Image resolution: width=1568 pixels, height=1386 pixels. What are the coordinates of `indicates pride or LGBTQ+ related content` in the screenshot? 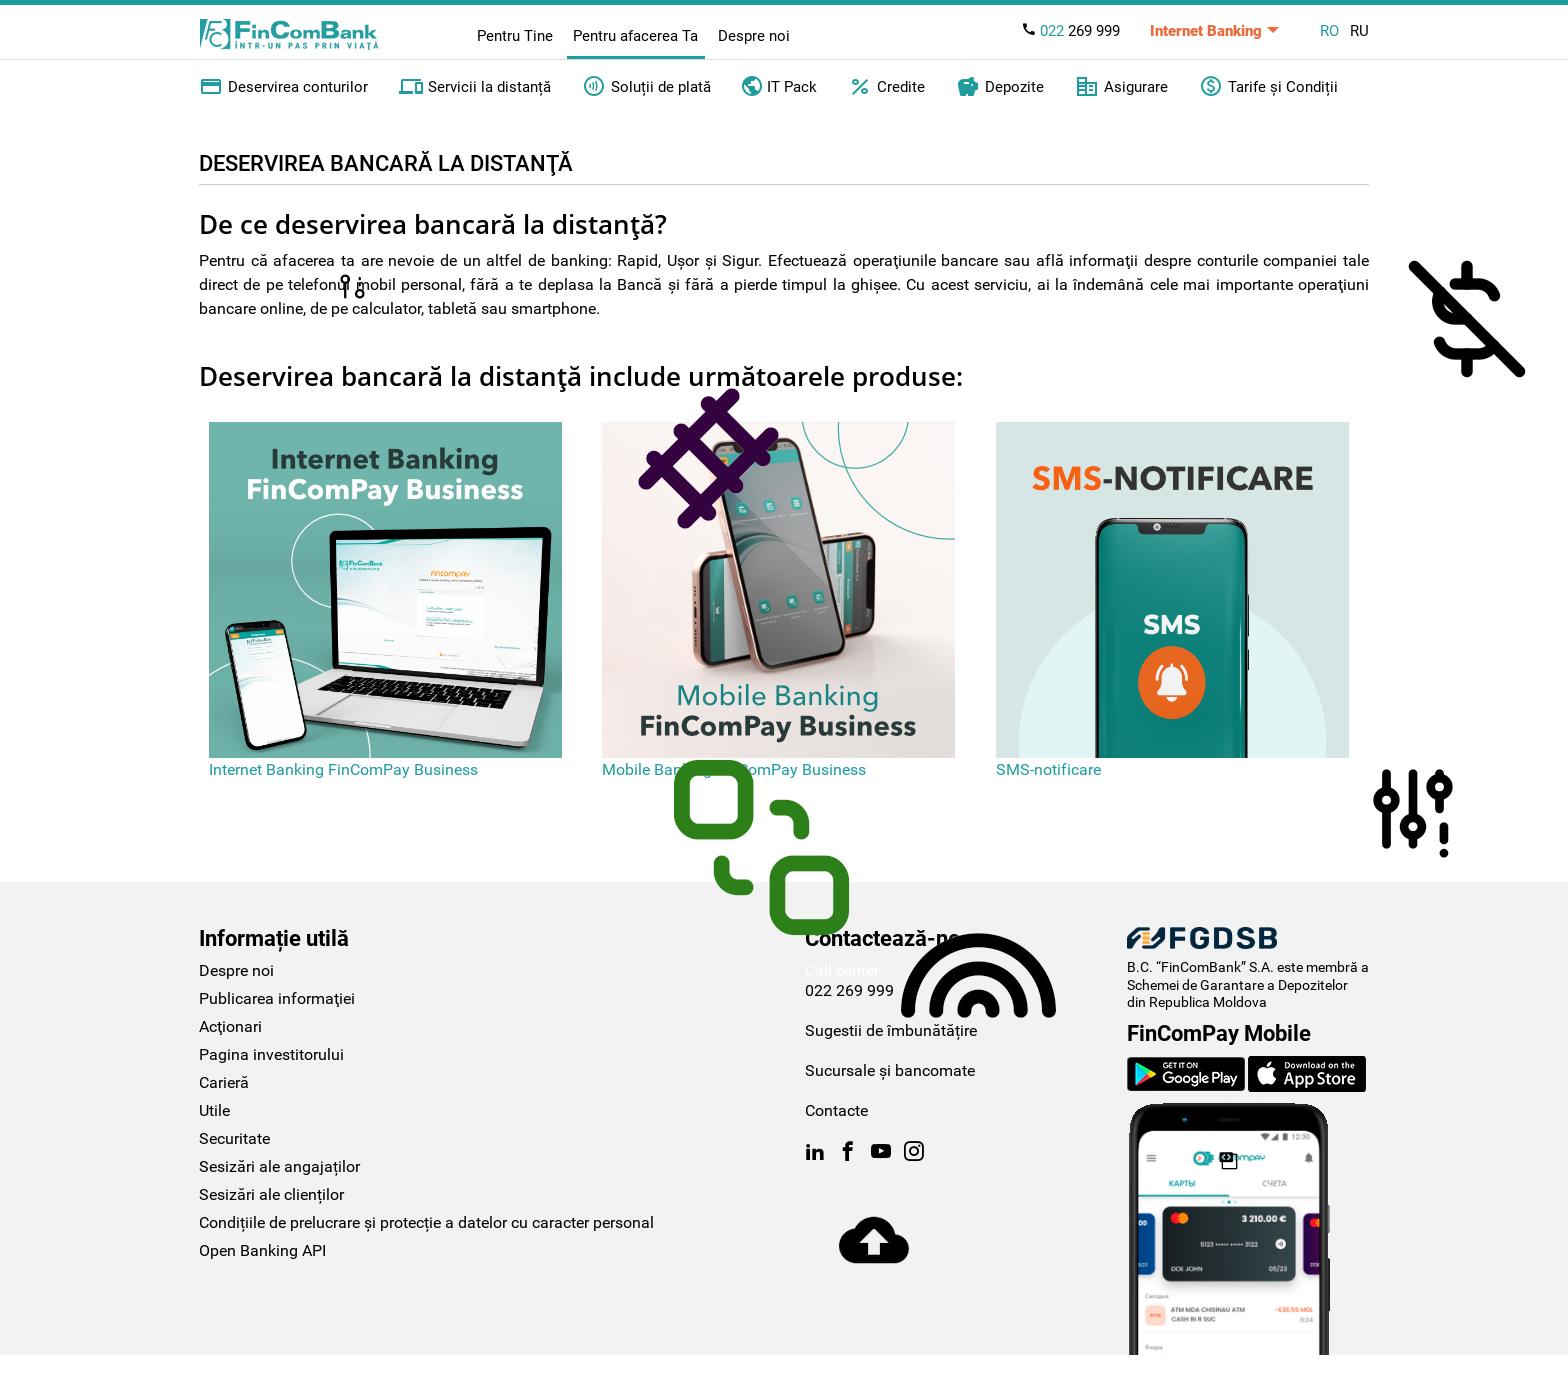 It's located at (978, 975).